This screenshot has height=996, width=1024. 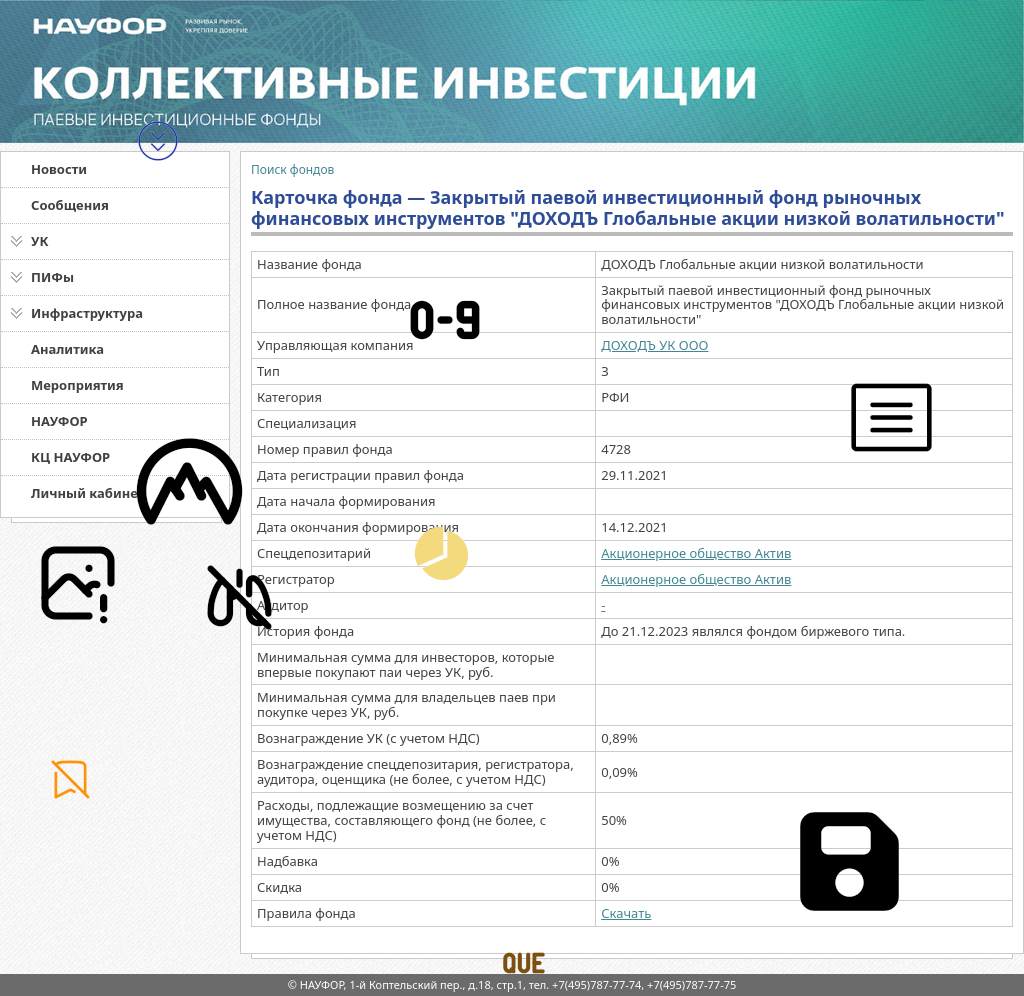 I want to click on save current file or document, so click(x=849, y=861).